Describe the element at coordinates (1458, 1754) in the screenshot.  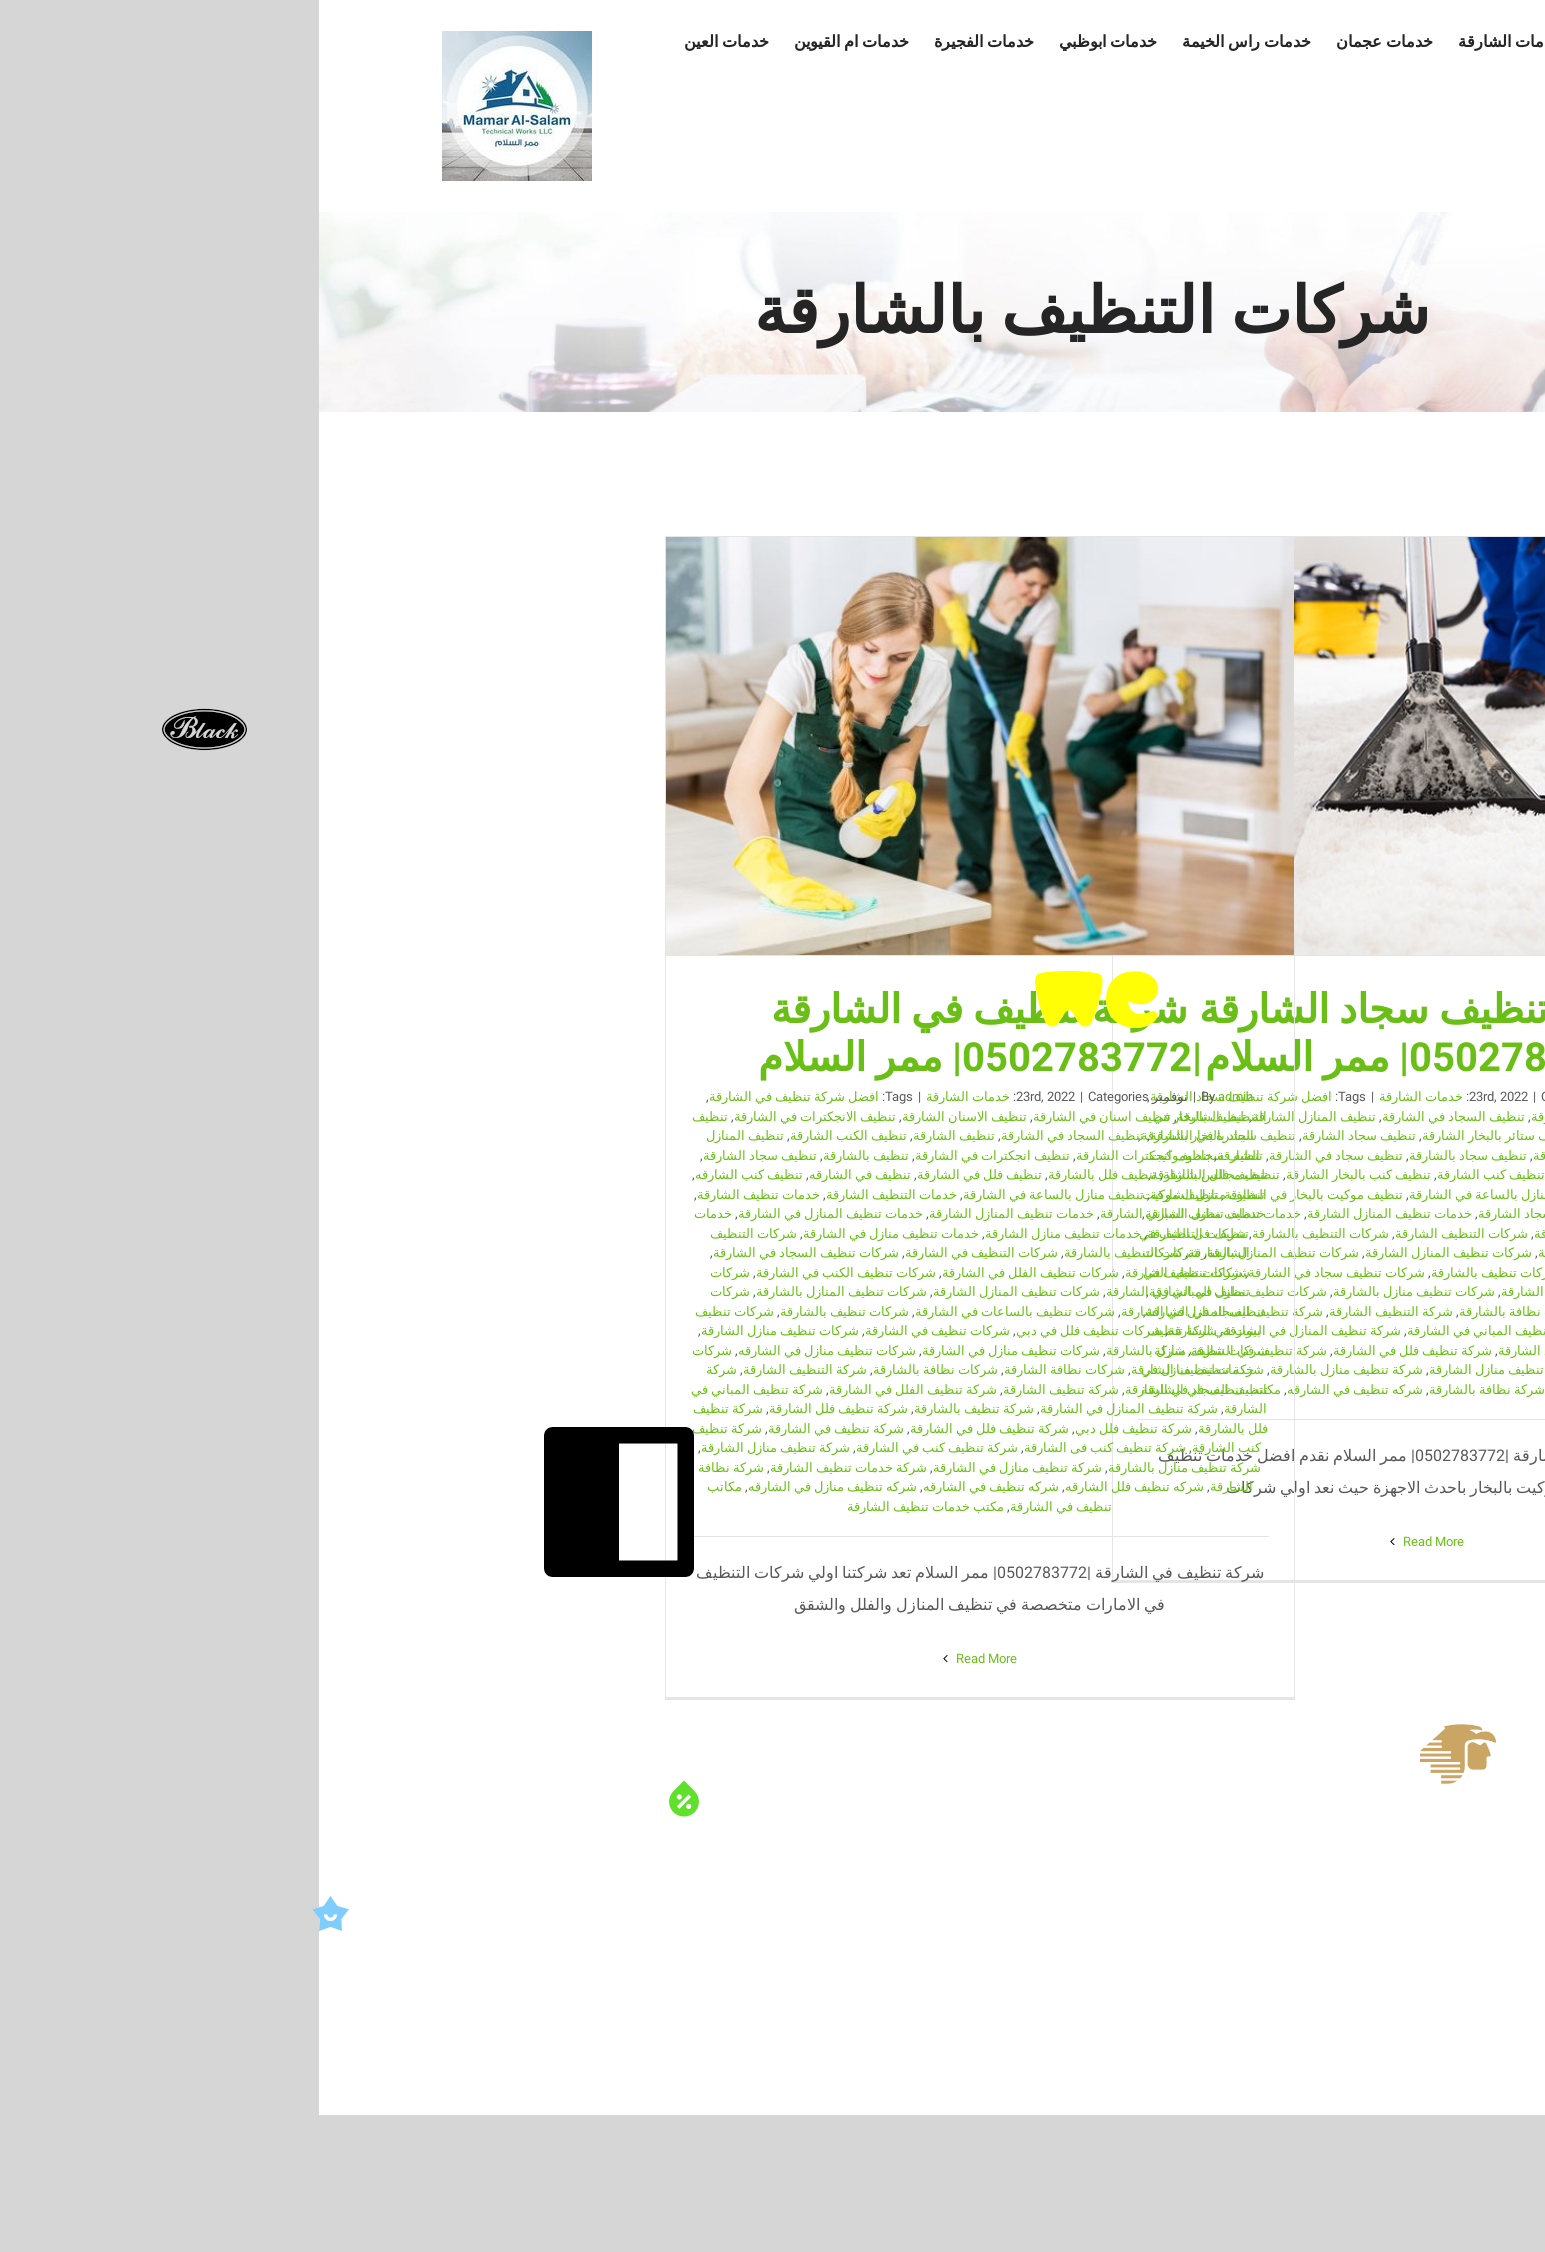
I see `aeromexico airline logo` at that location.